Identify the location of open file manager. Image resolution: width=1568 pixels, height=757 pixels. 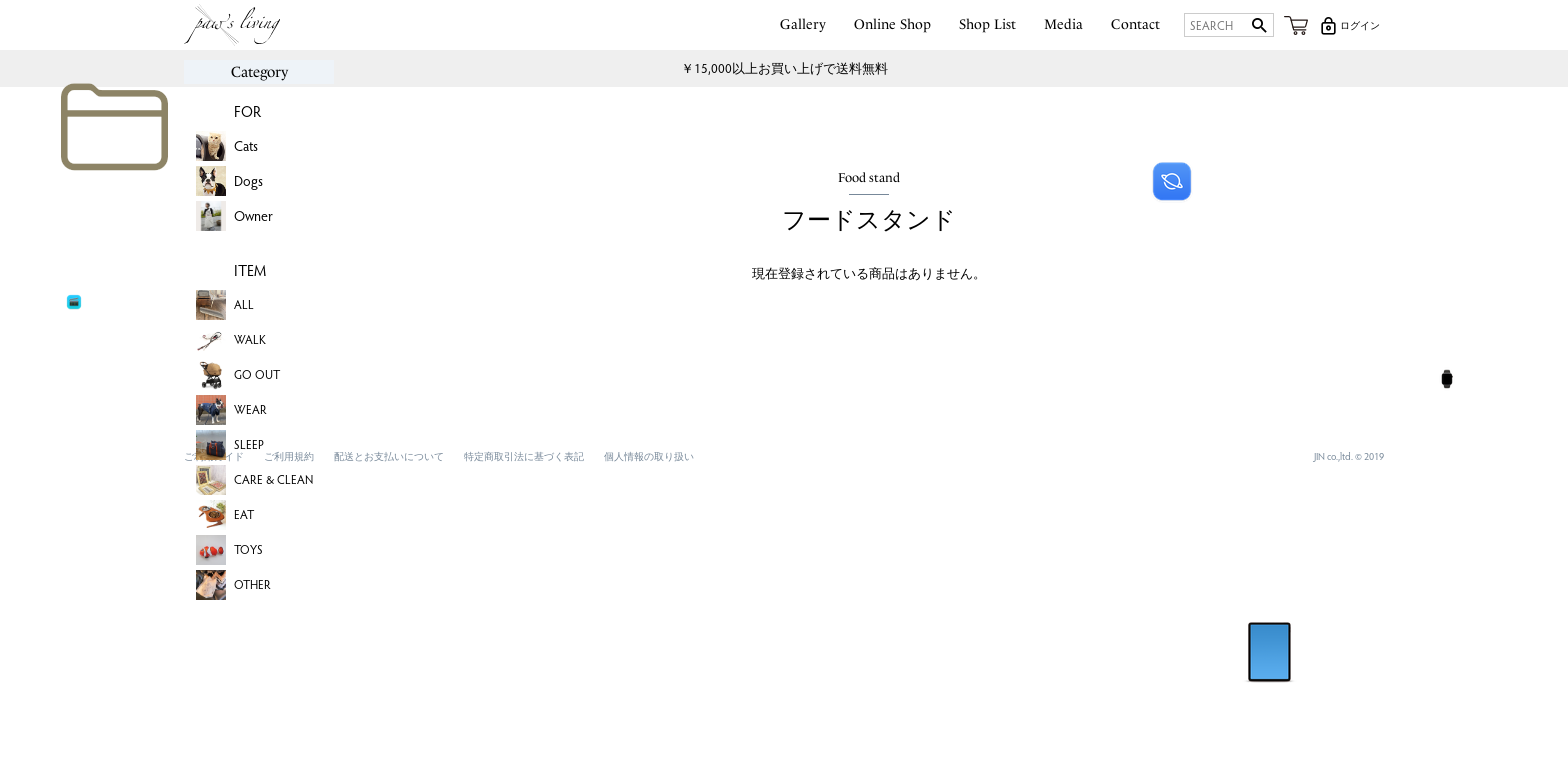
(114, 123).